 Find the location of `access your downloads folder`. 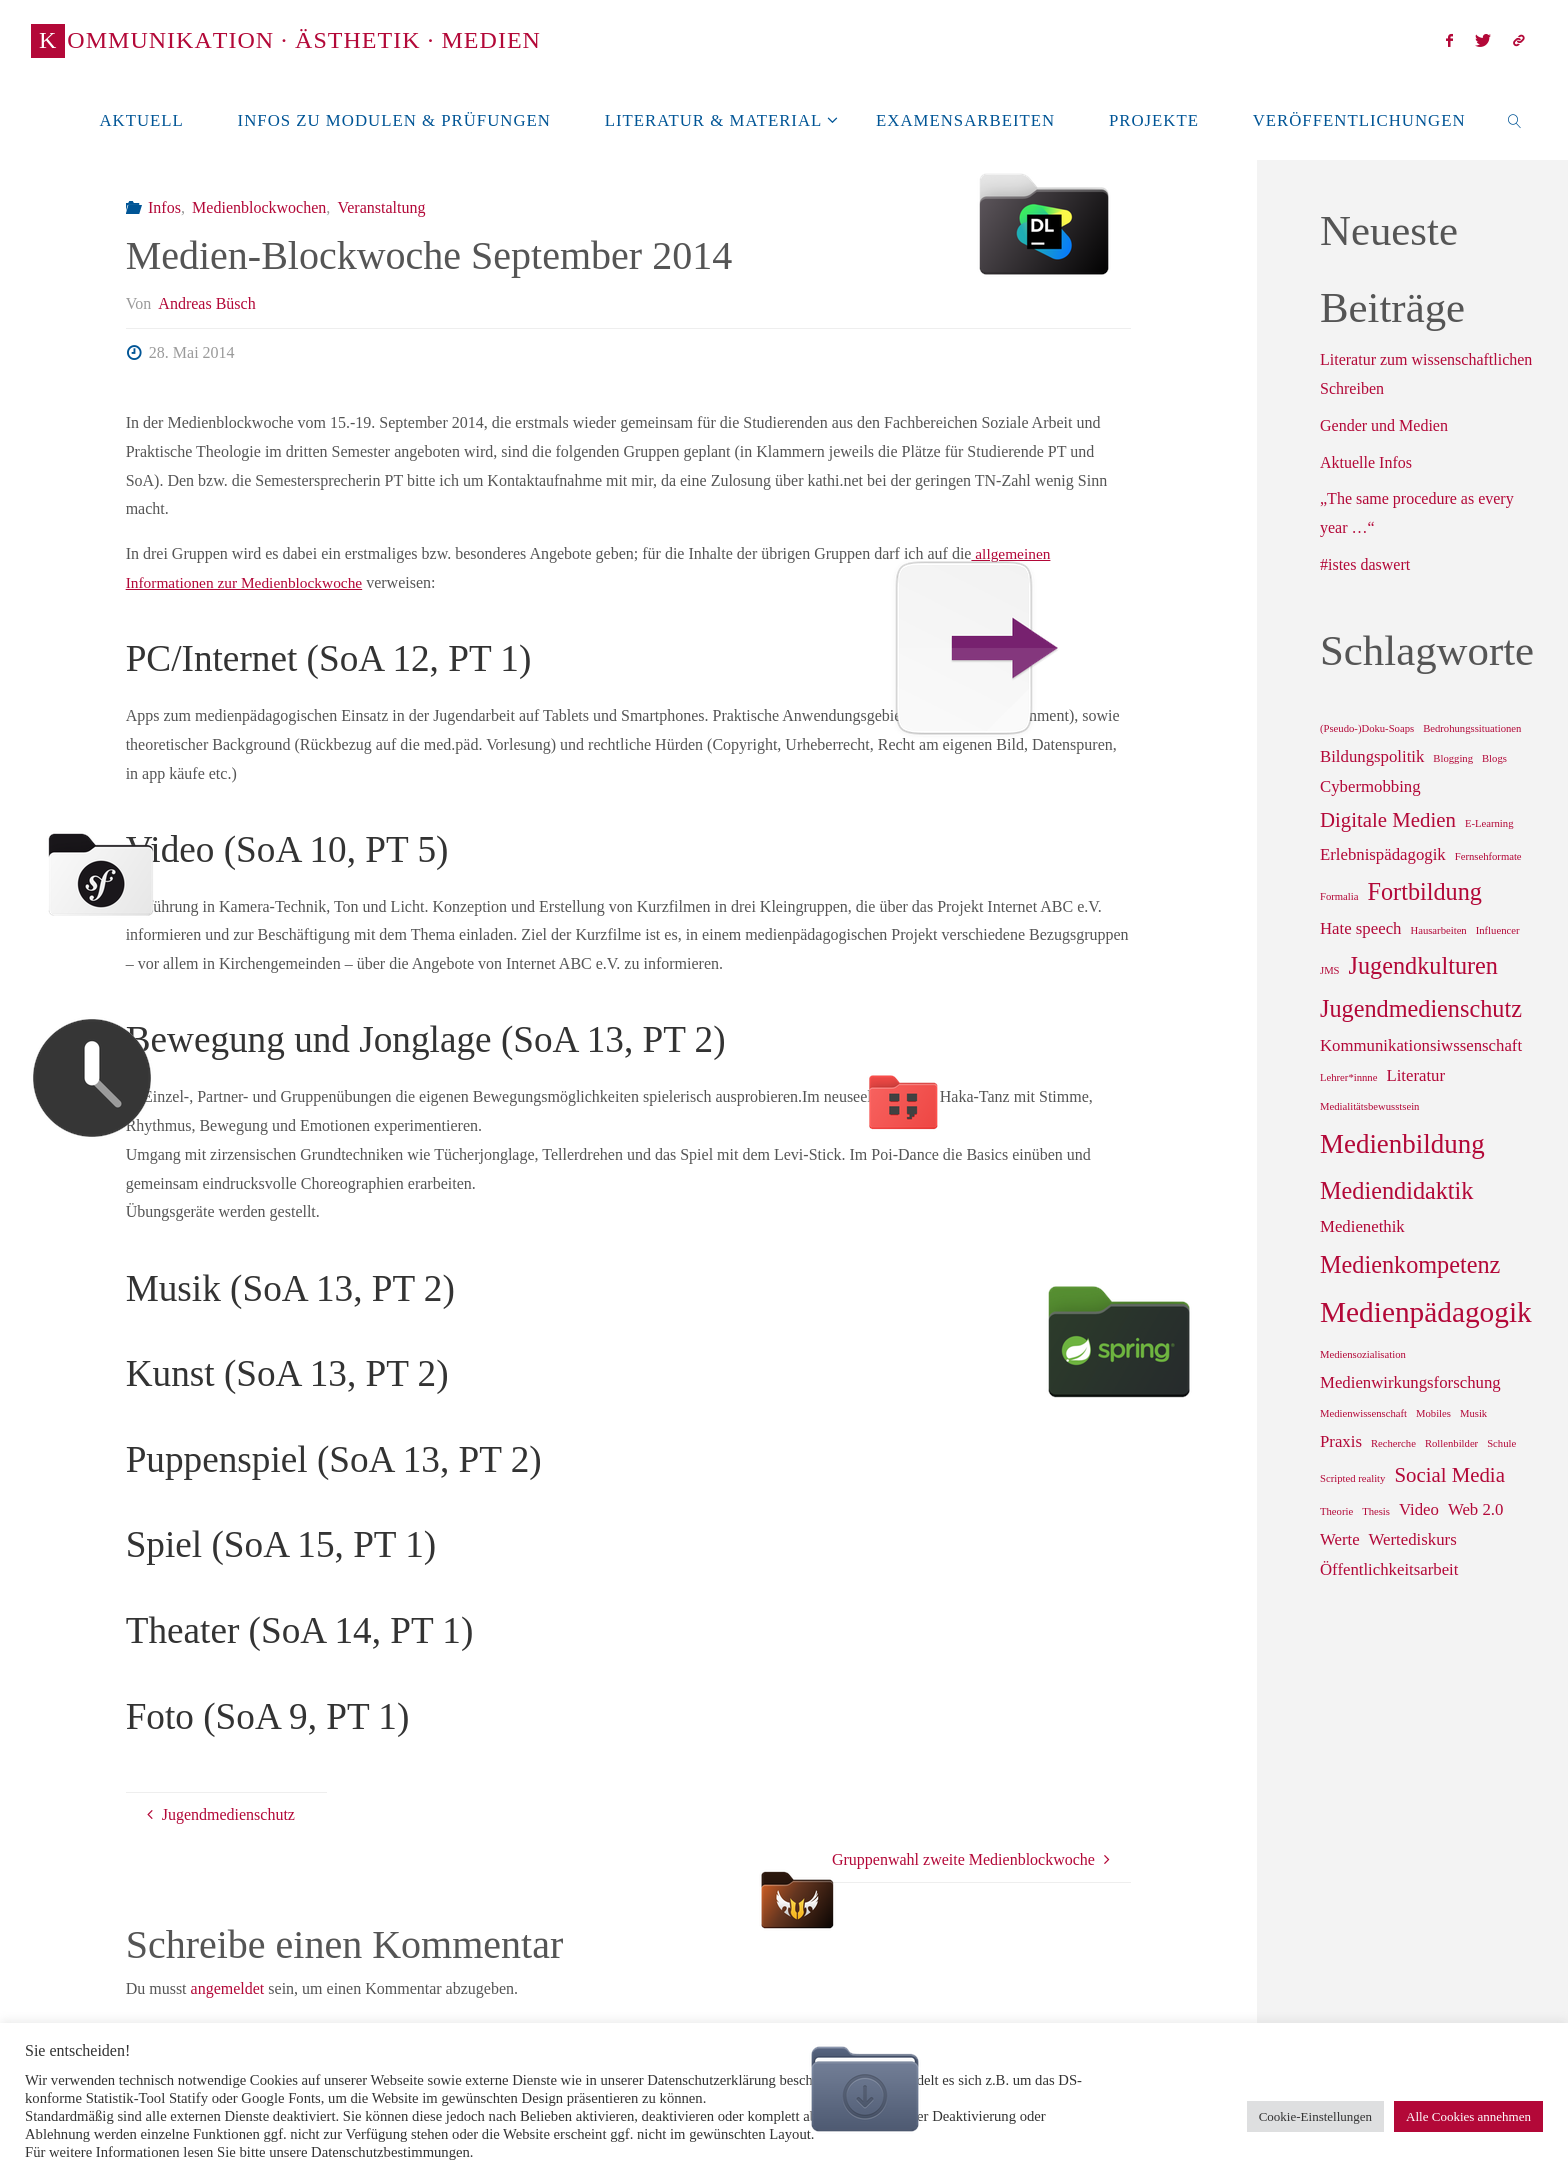

access your downloads folder is located at coordinates (865, 2089).